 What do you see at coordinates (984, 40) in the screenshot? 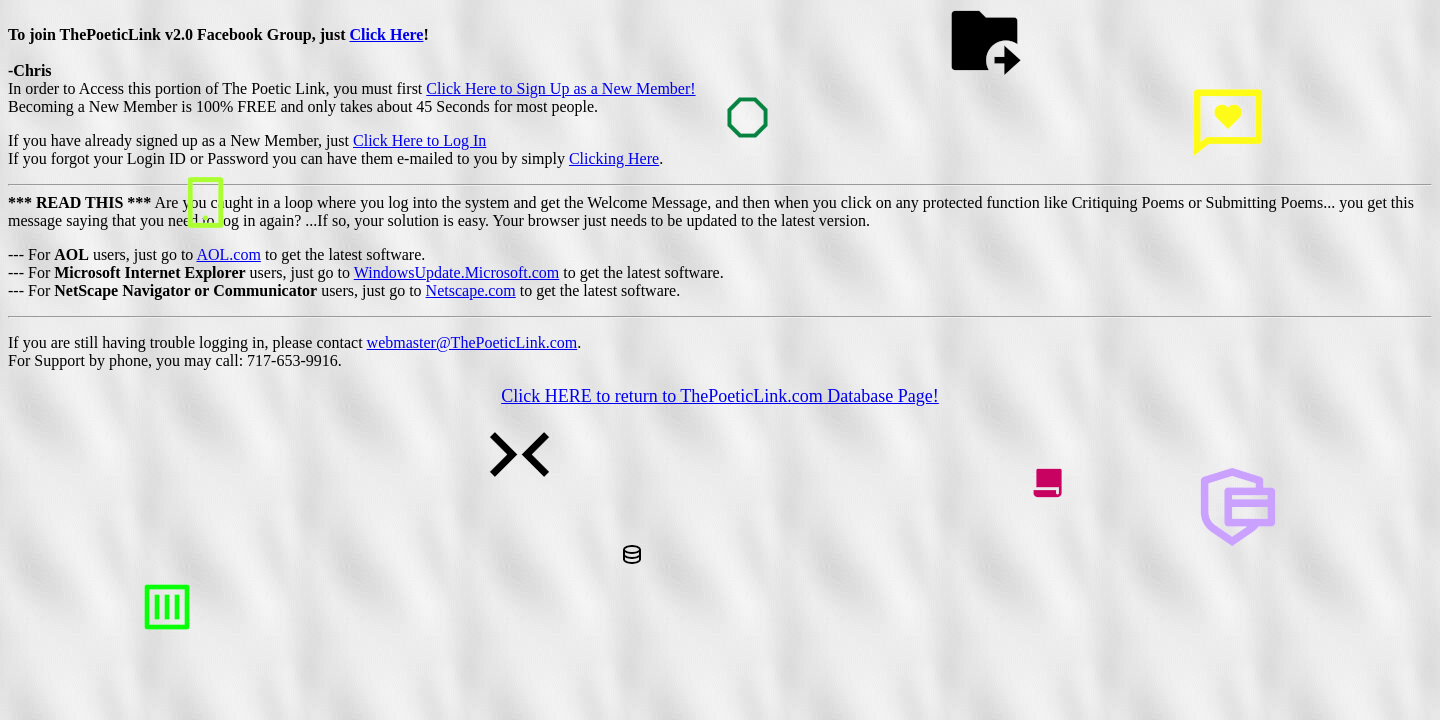
I see `access shared folder` at bounding box center [984, 40].